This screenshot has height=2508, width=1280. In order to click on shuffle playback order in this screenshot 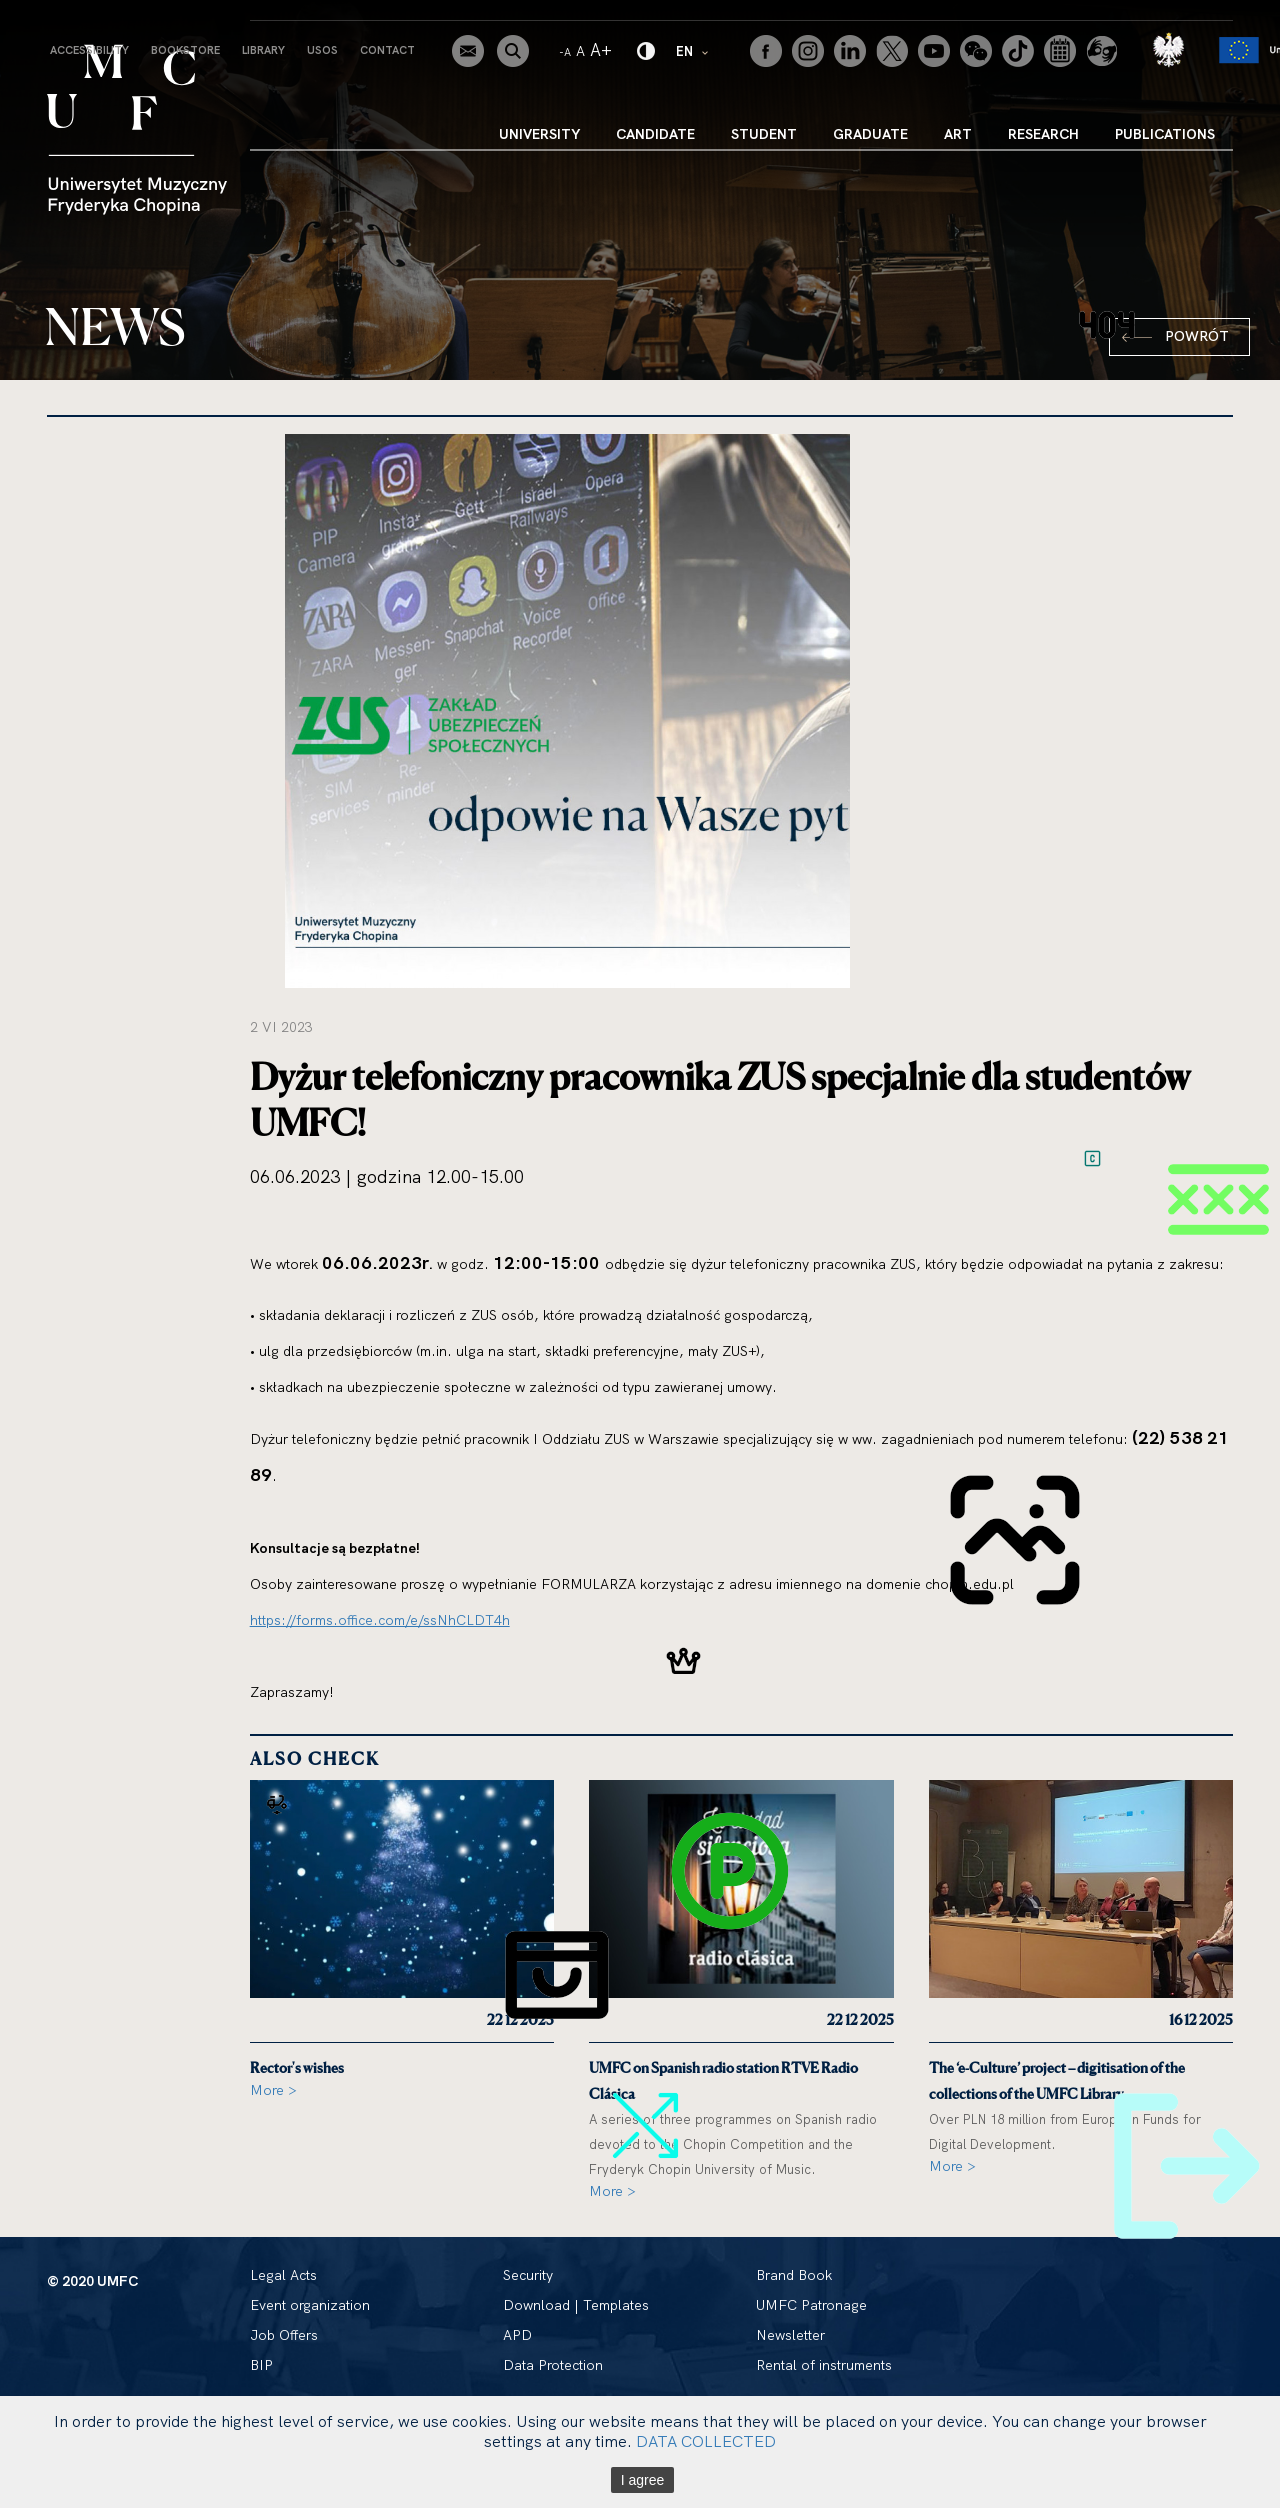, I will do `click(645, 2125)`.